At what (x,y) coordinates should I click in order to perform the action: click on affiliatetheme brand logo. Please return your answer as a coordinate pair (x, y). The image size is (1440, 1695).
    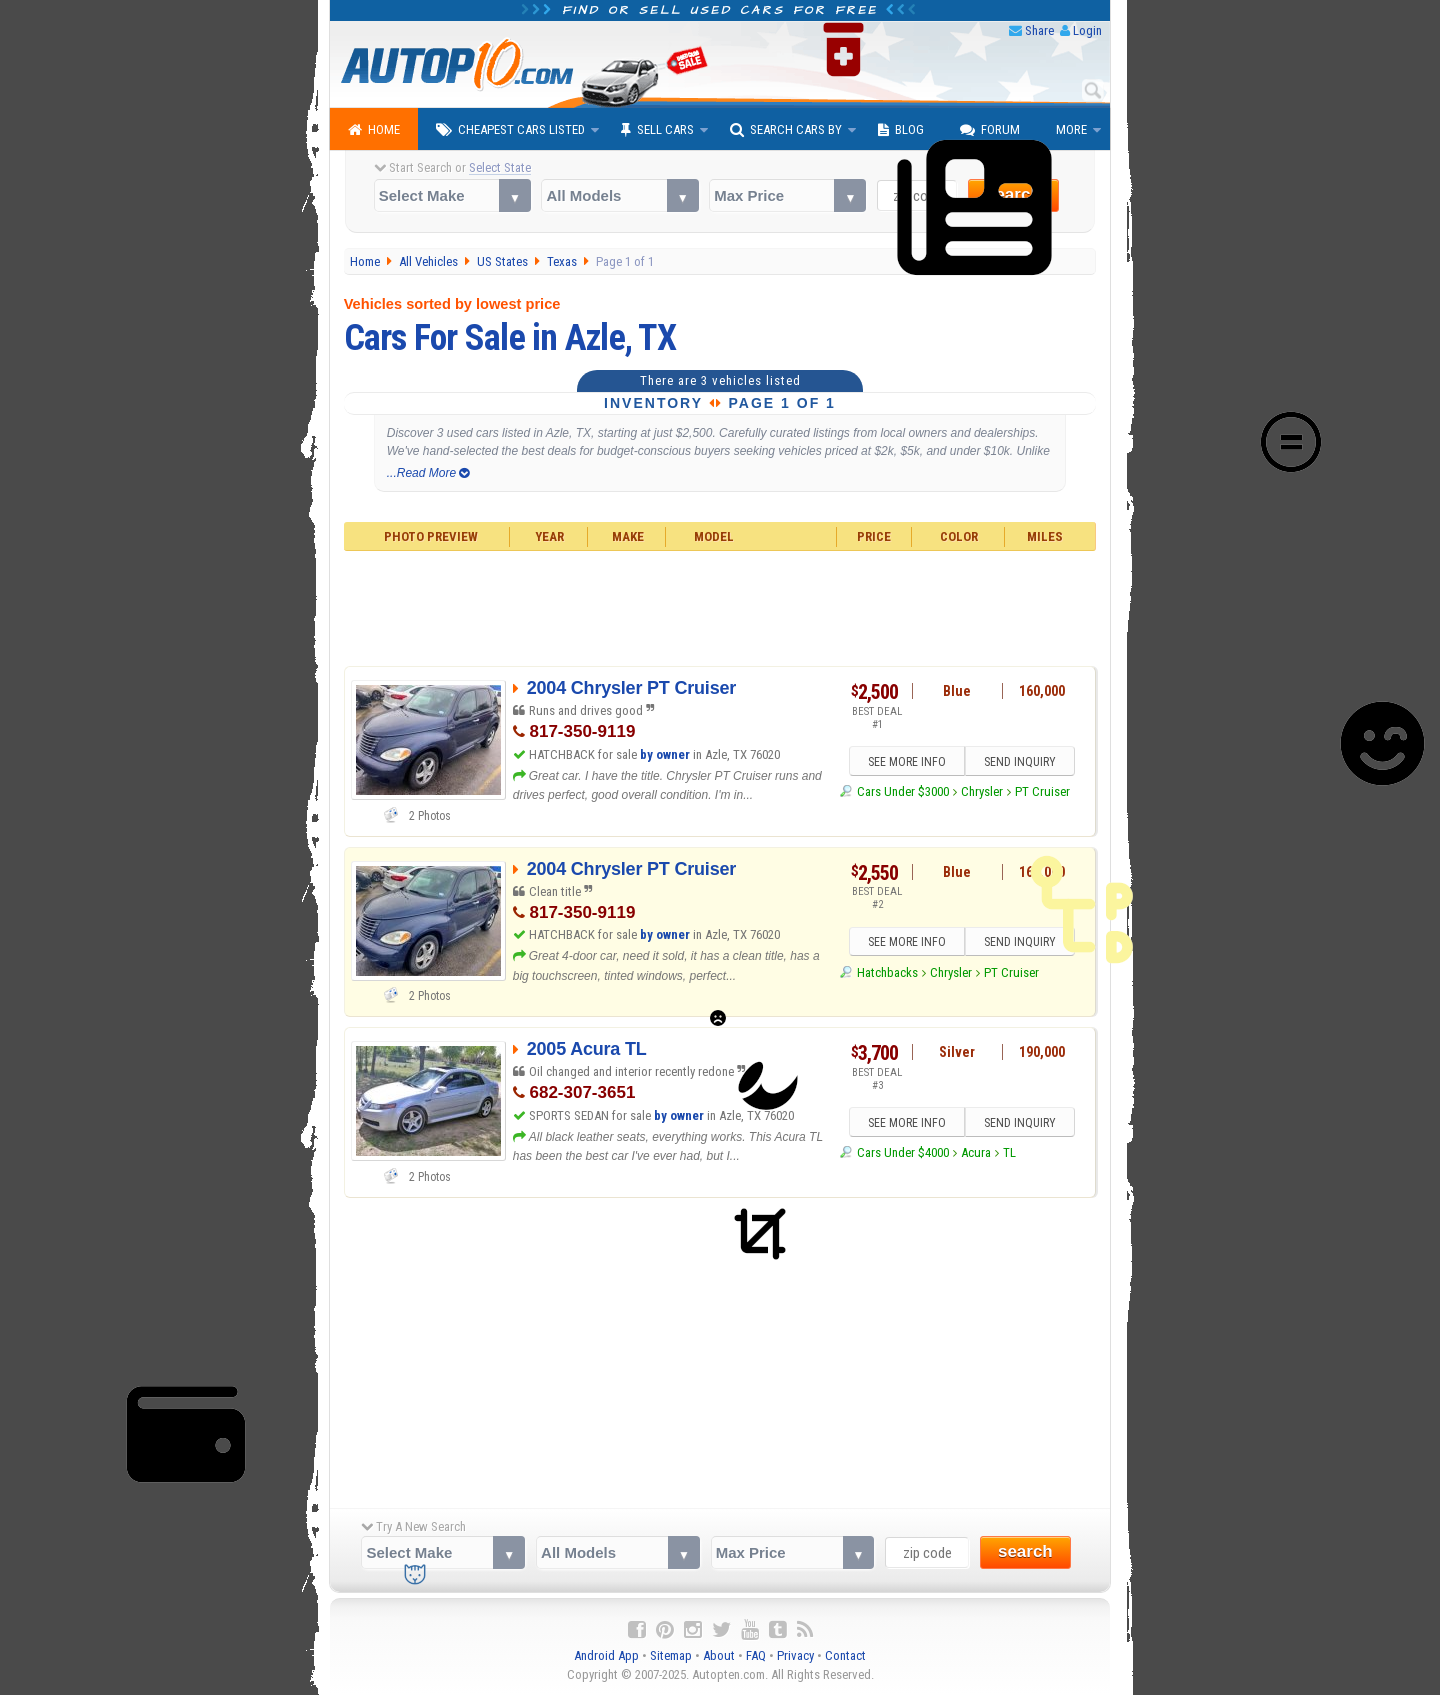
    Looking at the image, I should click on (768, 1084).